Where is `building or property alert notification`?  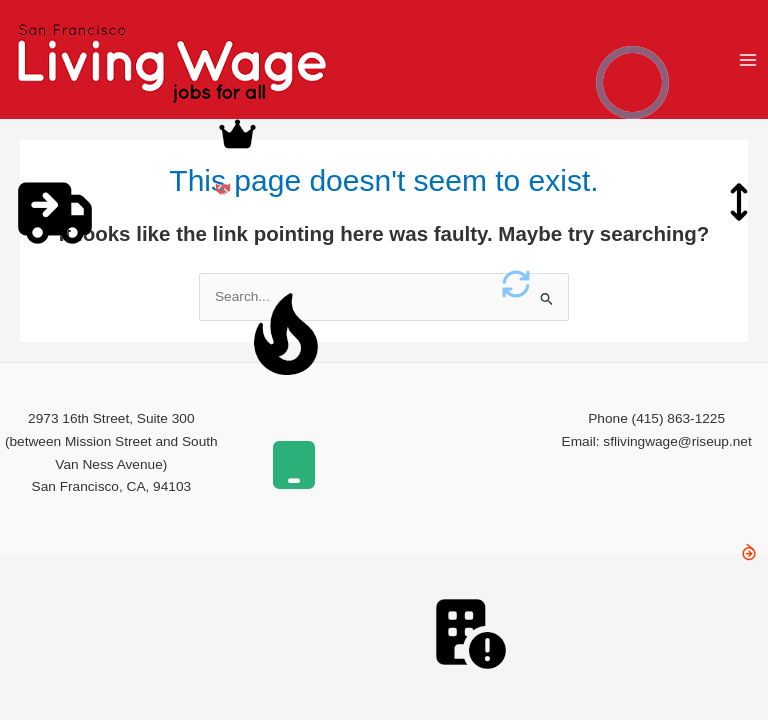
building or property alert notification is located at coordinates (469, 632).